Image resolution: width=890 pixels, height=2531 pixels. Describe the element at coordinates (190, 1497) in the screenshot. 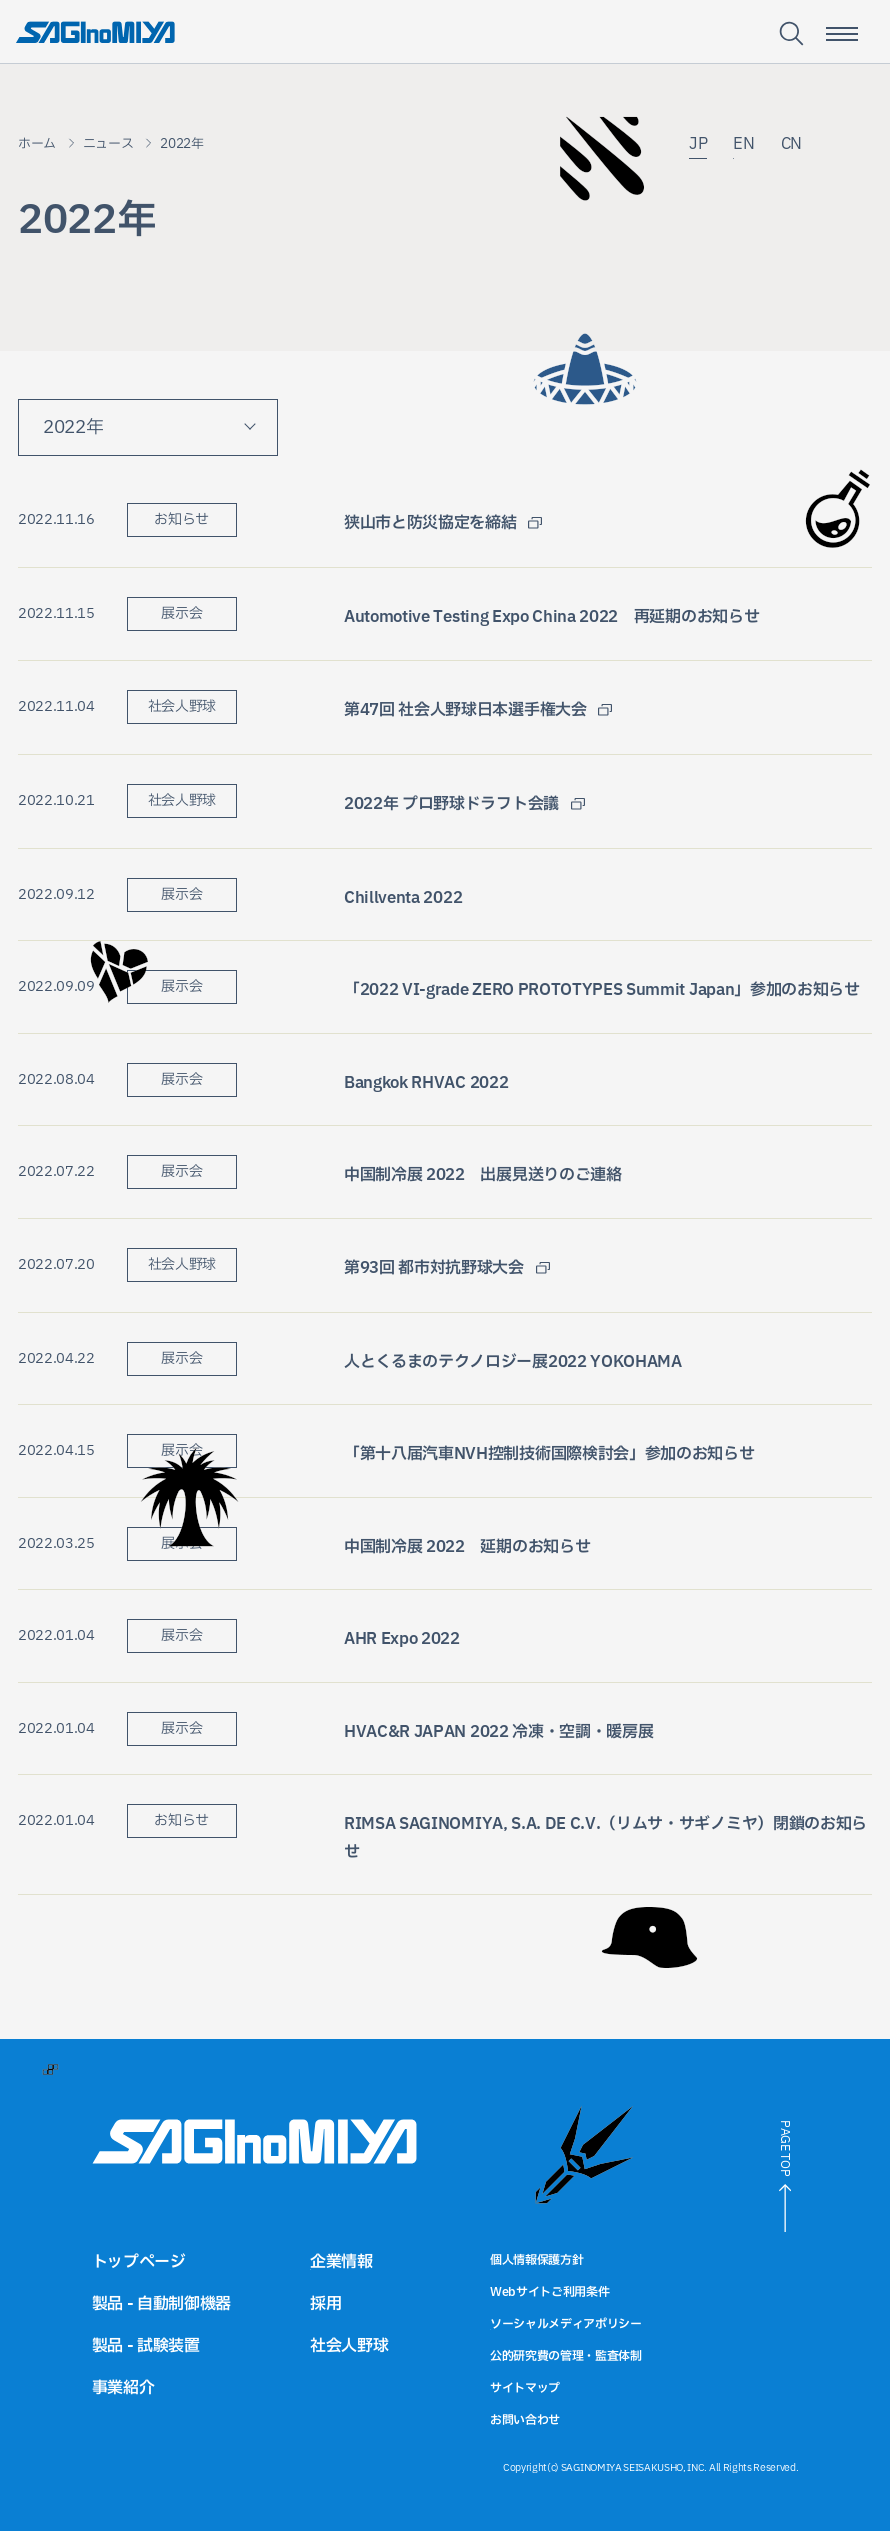

I see `indicates a fountain or water feature location` at that location.